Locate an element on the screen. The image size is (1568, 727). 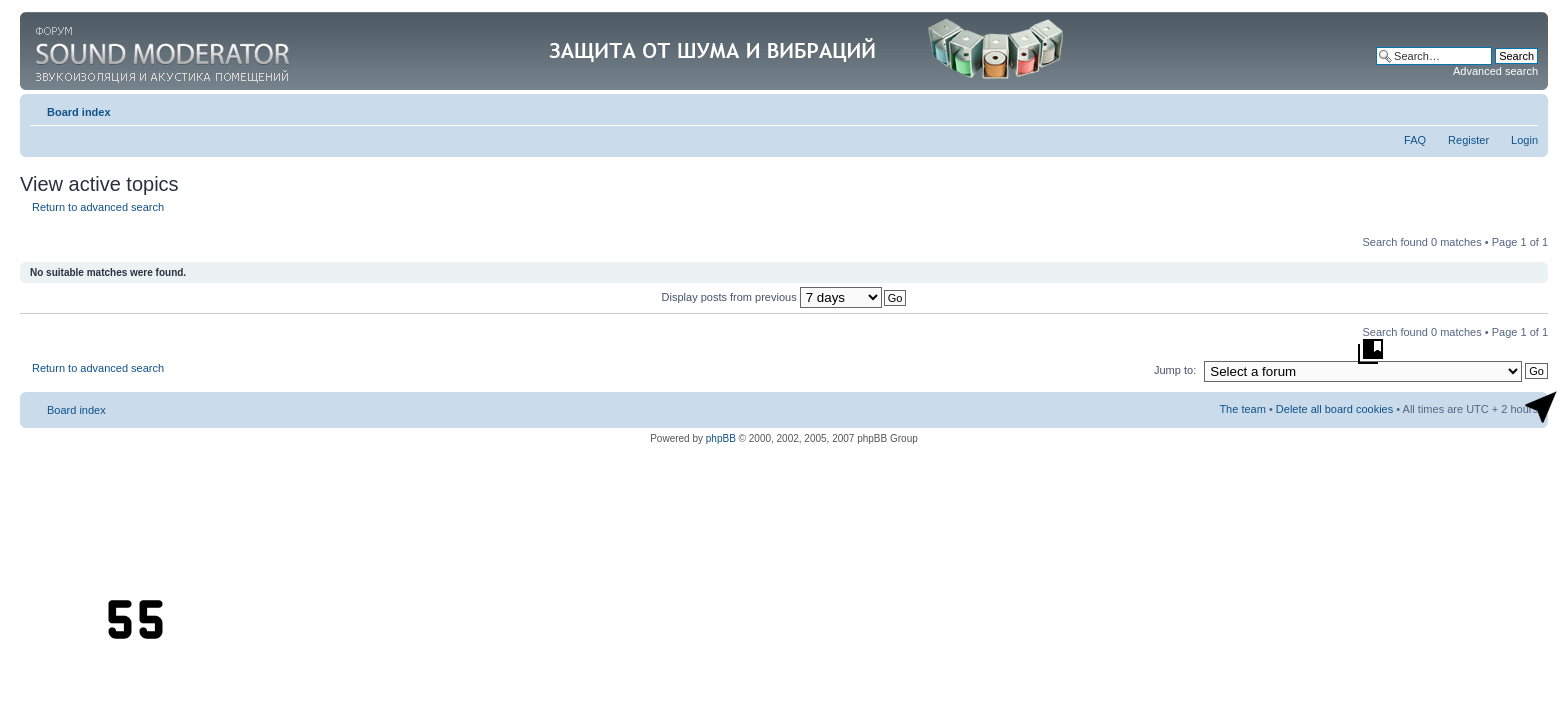
indicates item number 55 in a list or sequence is located at coordinates (135, 619).